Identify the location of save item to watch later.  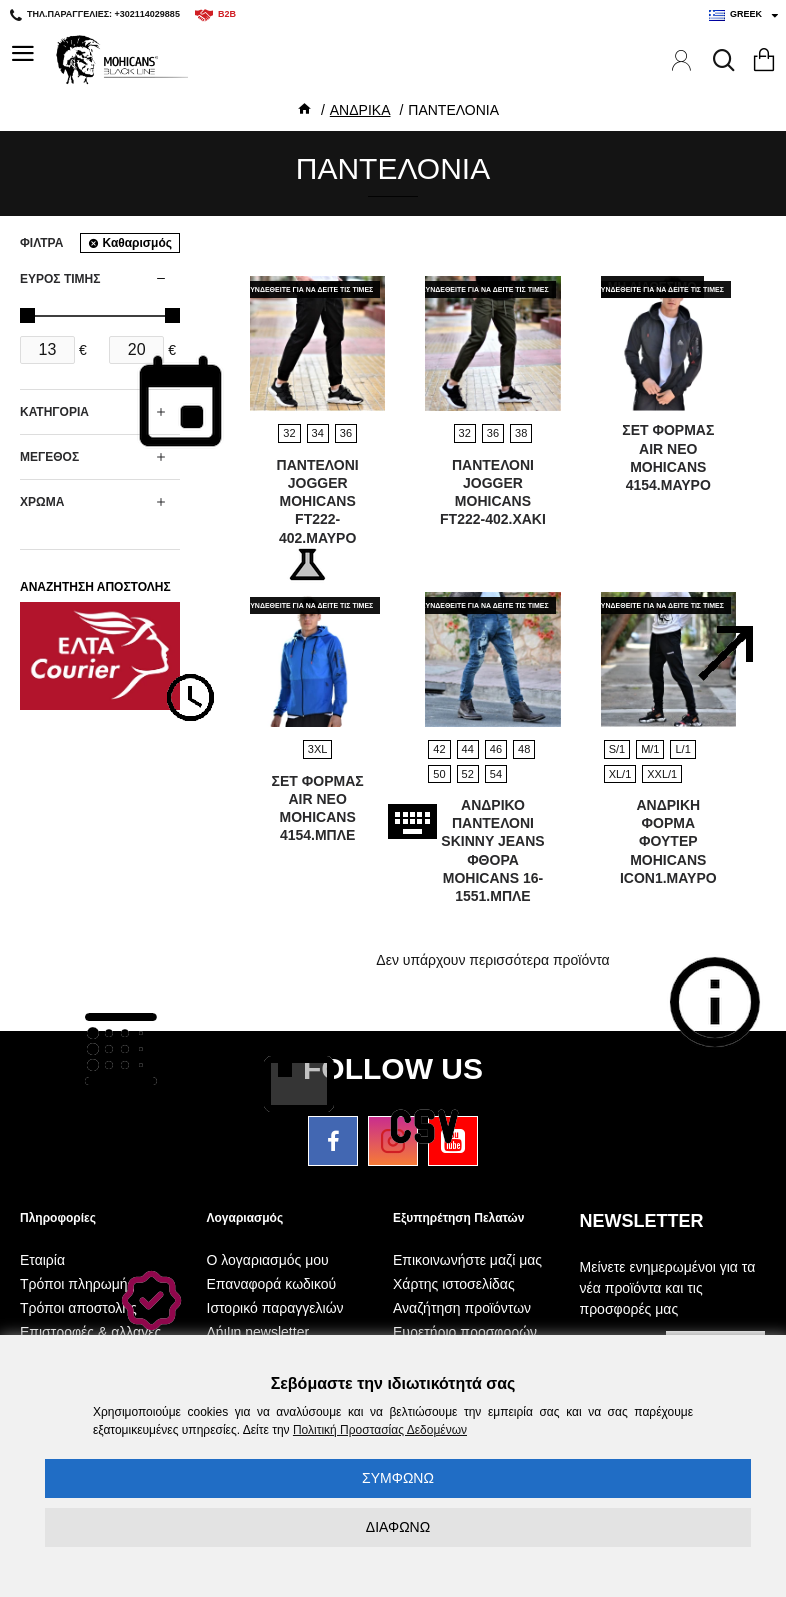
(190, 697).